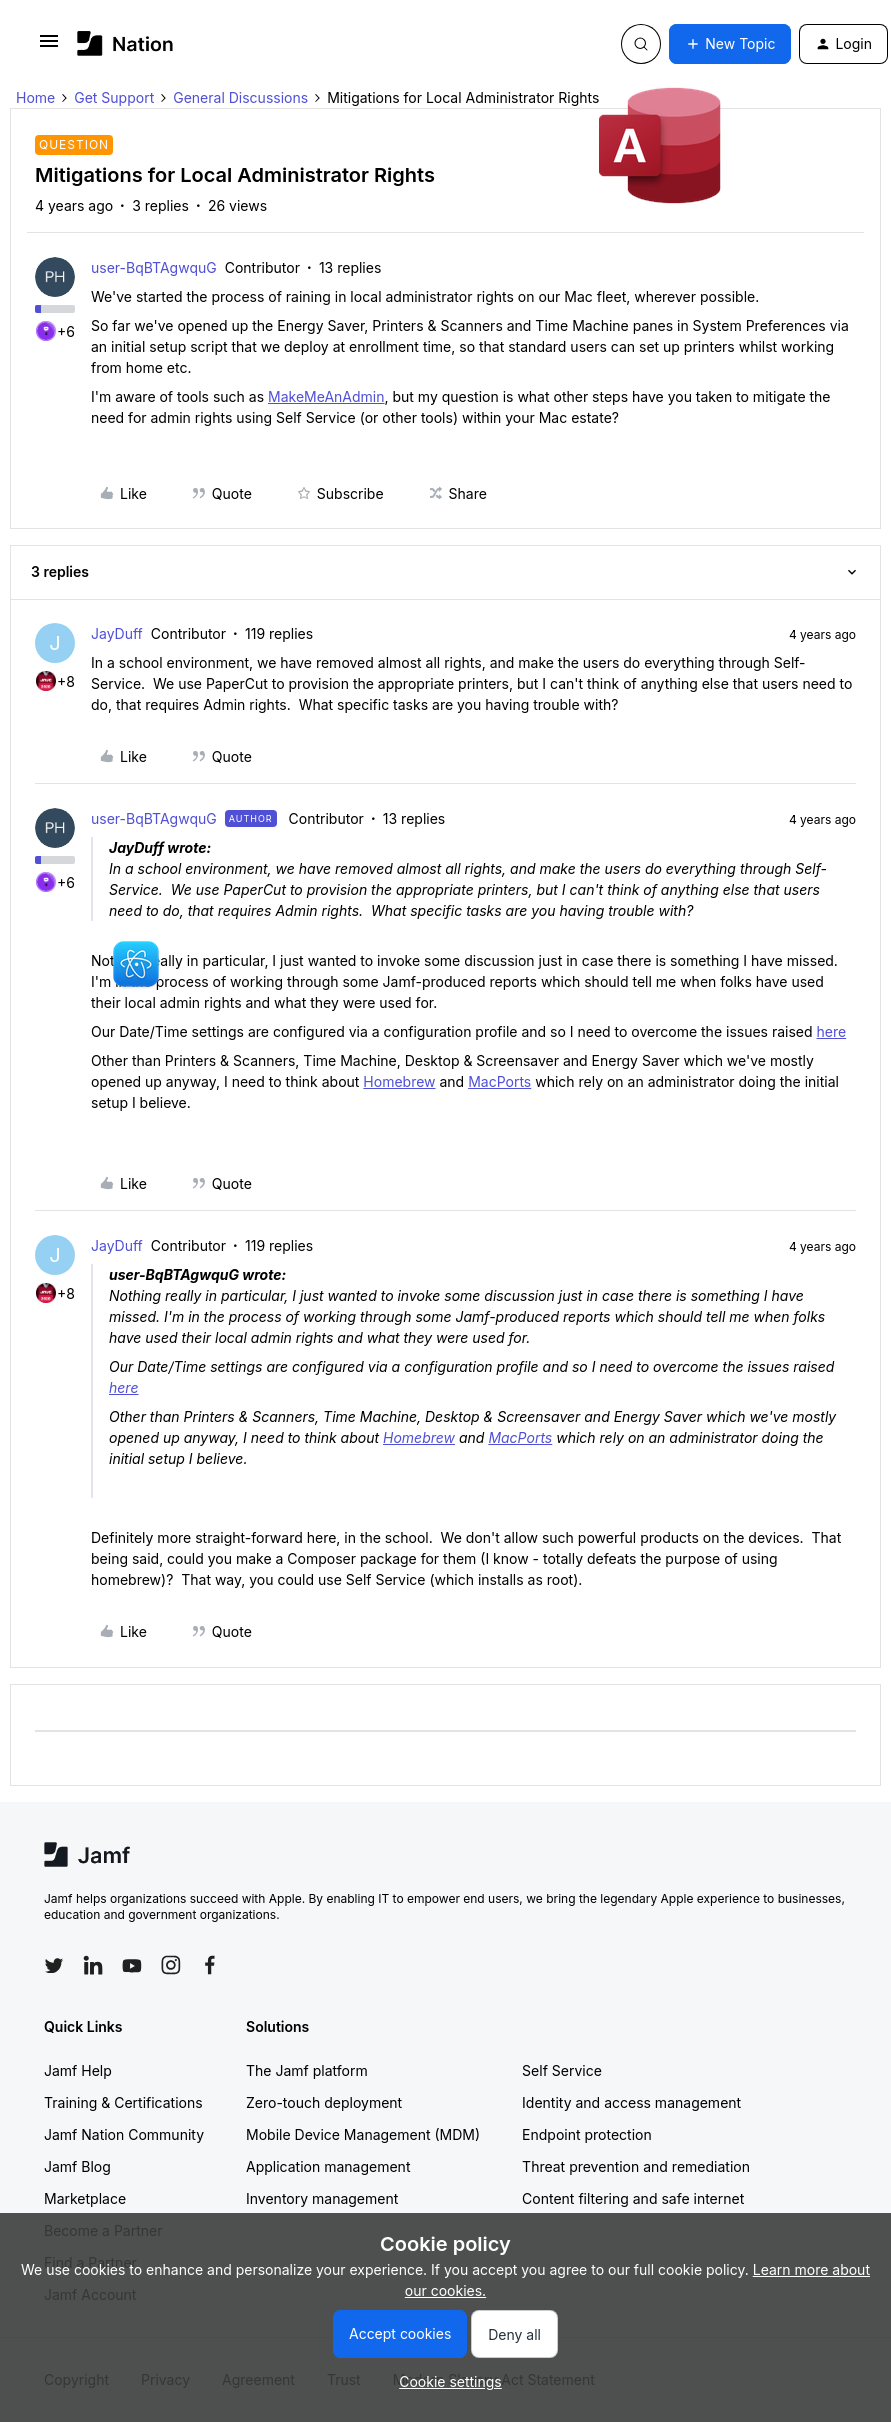 Image resolution: width=891 pixels, height=2422 pixels. Describe the element at coordinates (136, 964) in the screenshot. I see `open atom text editor` at that location.